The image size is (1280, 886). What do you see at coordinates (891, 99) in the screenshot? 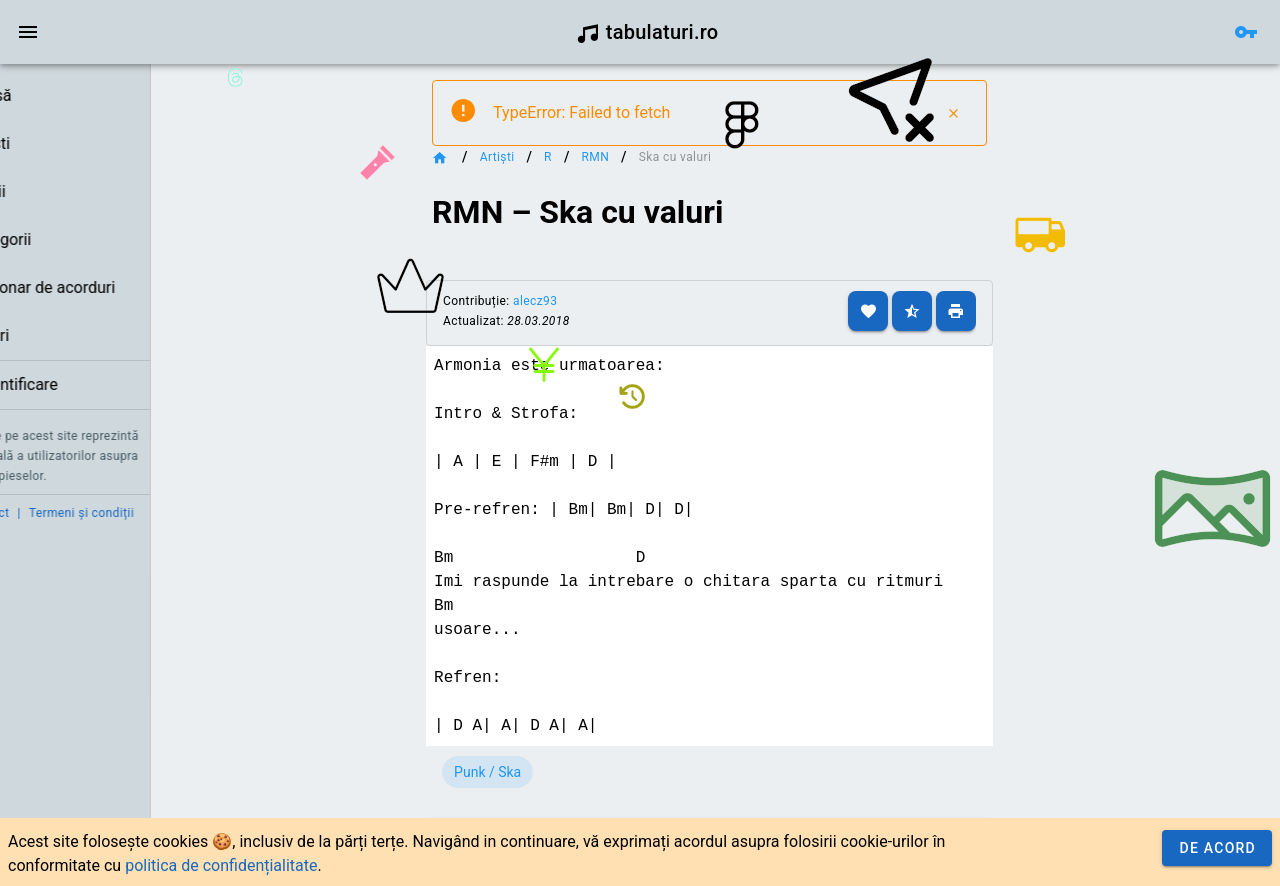
I see `location services unavailable or disabled` at bounding box center [891, 99].